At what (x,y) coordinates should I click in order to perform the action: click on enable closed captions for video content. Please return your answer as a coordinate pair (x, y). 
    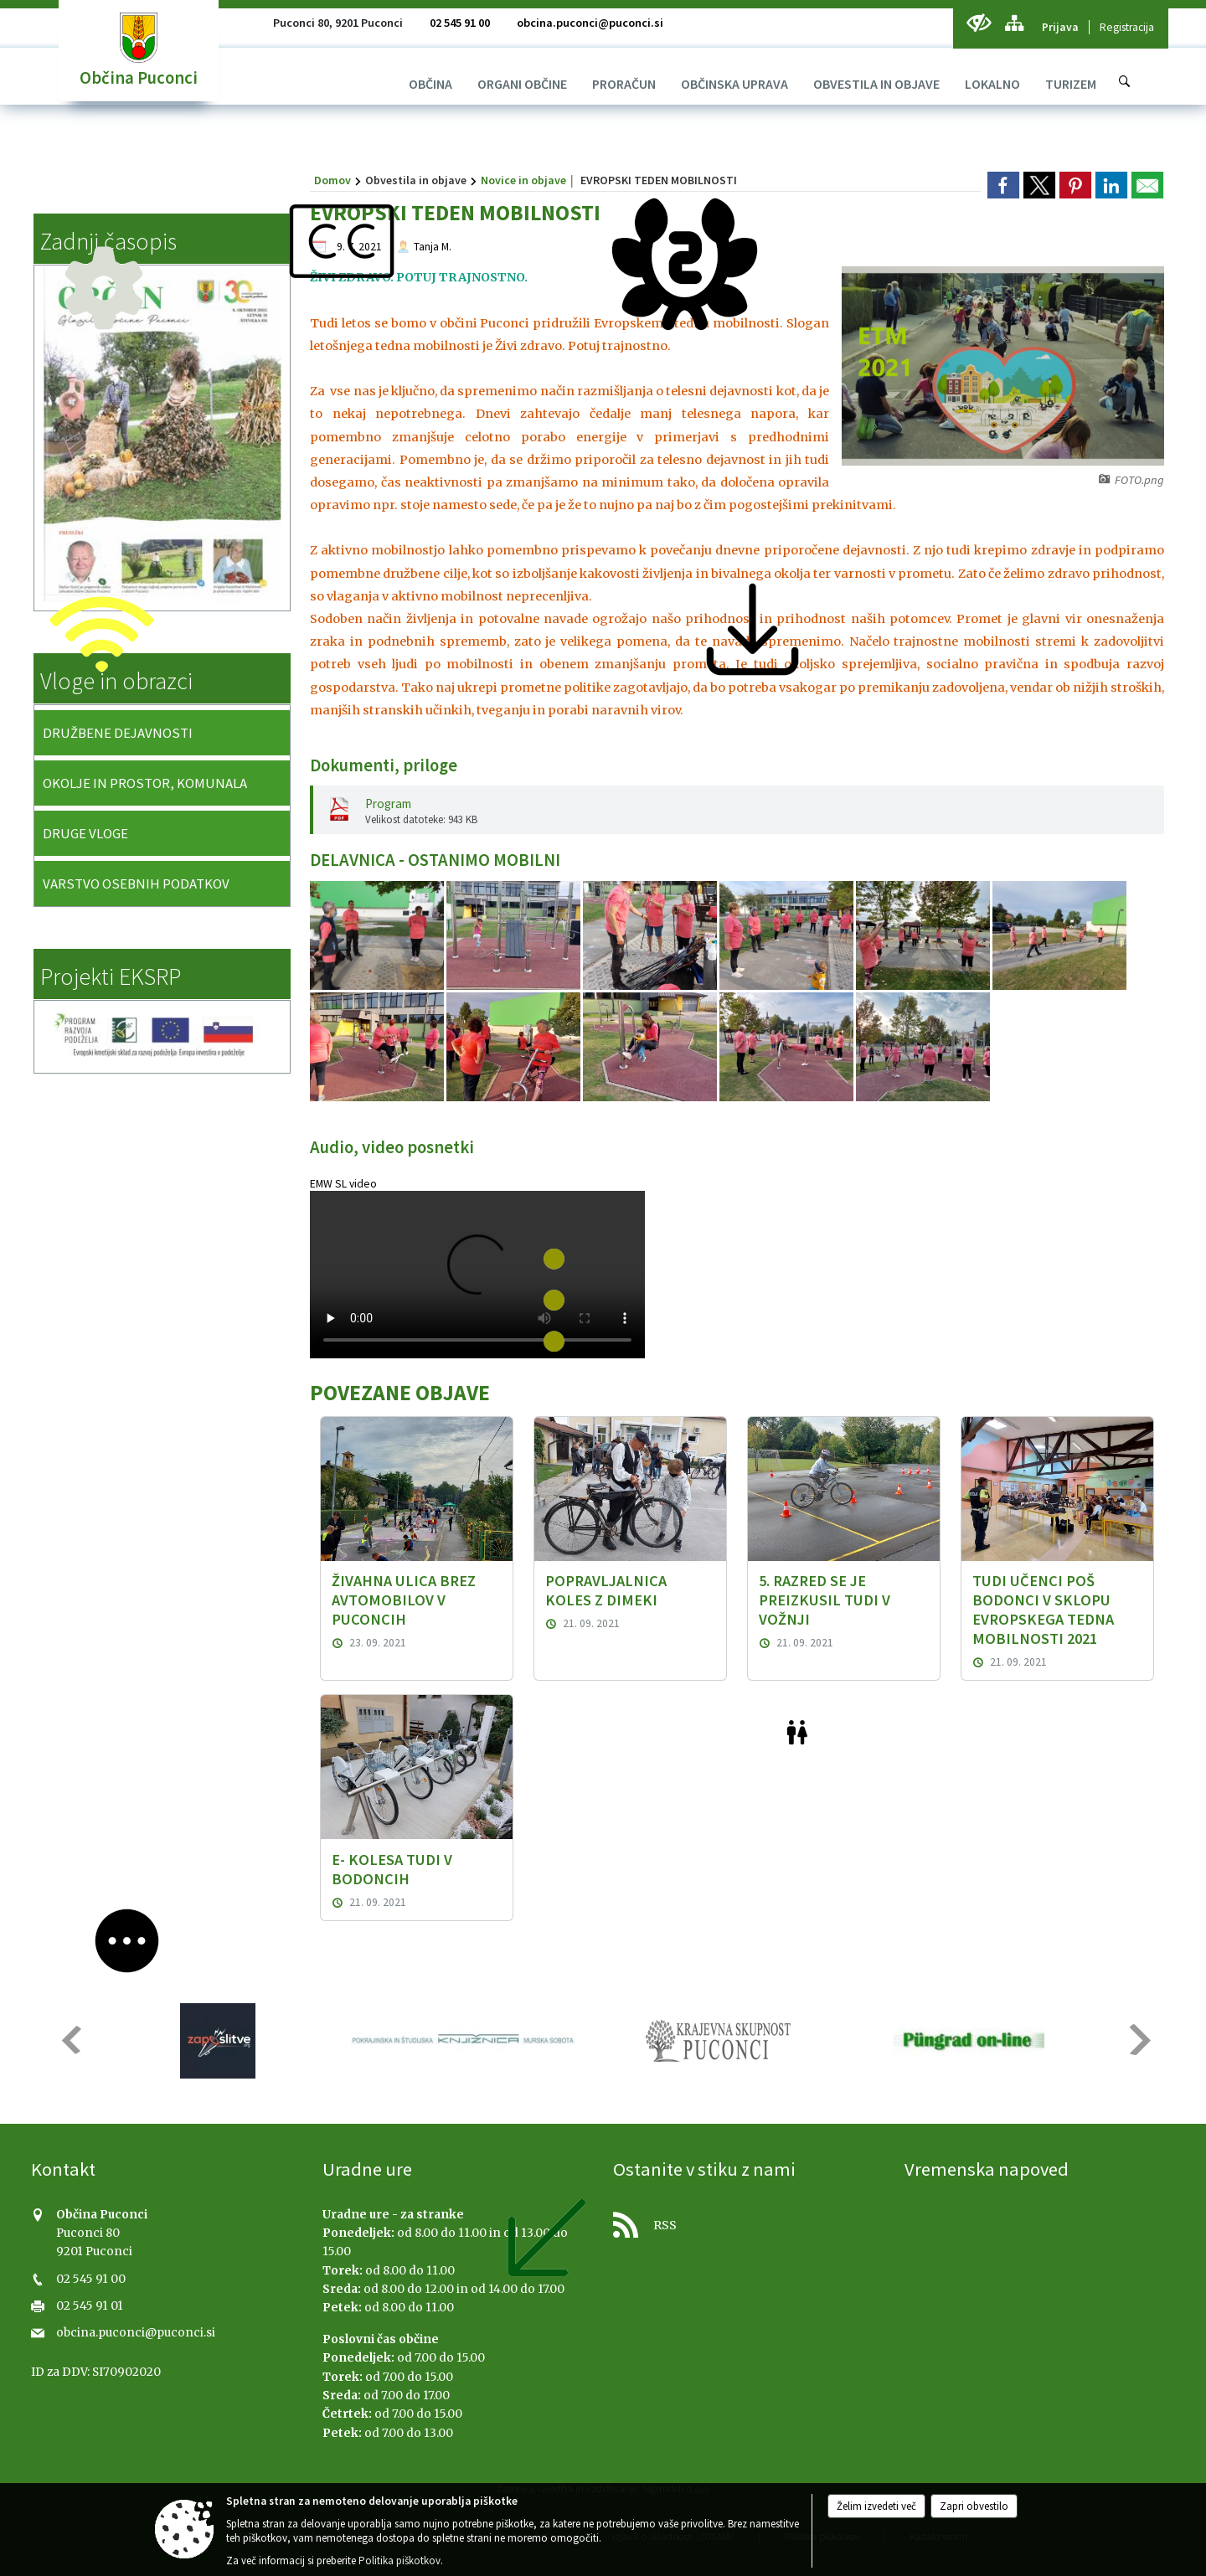
    Looking at the image, I should click on (342, 241).